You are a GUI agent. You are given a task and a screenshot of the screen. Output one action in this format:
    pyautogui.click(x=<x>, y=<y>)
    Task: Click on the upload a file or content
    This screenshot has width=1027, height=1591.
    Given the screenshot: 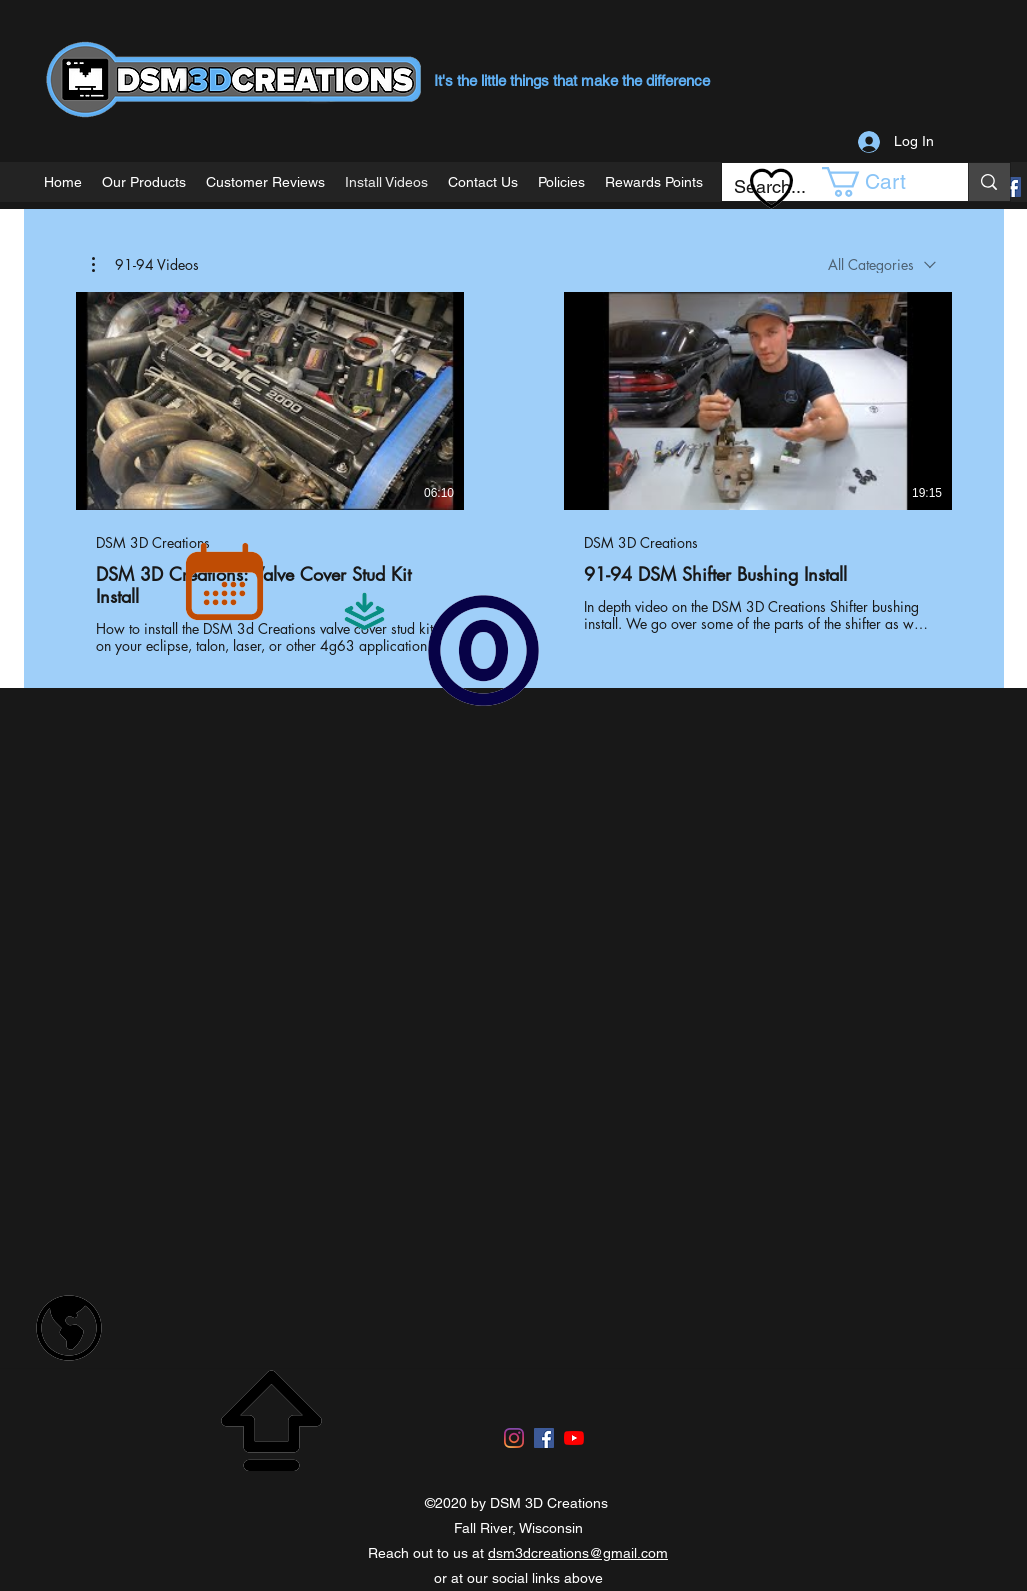 What is the action you would take?
    pyautogui.click(x=271, y=1424)
    